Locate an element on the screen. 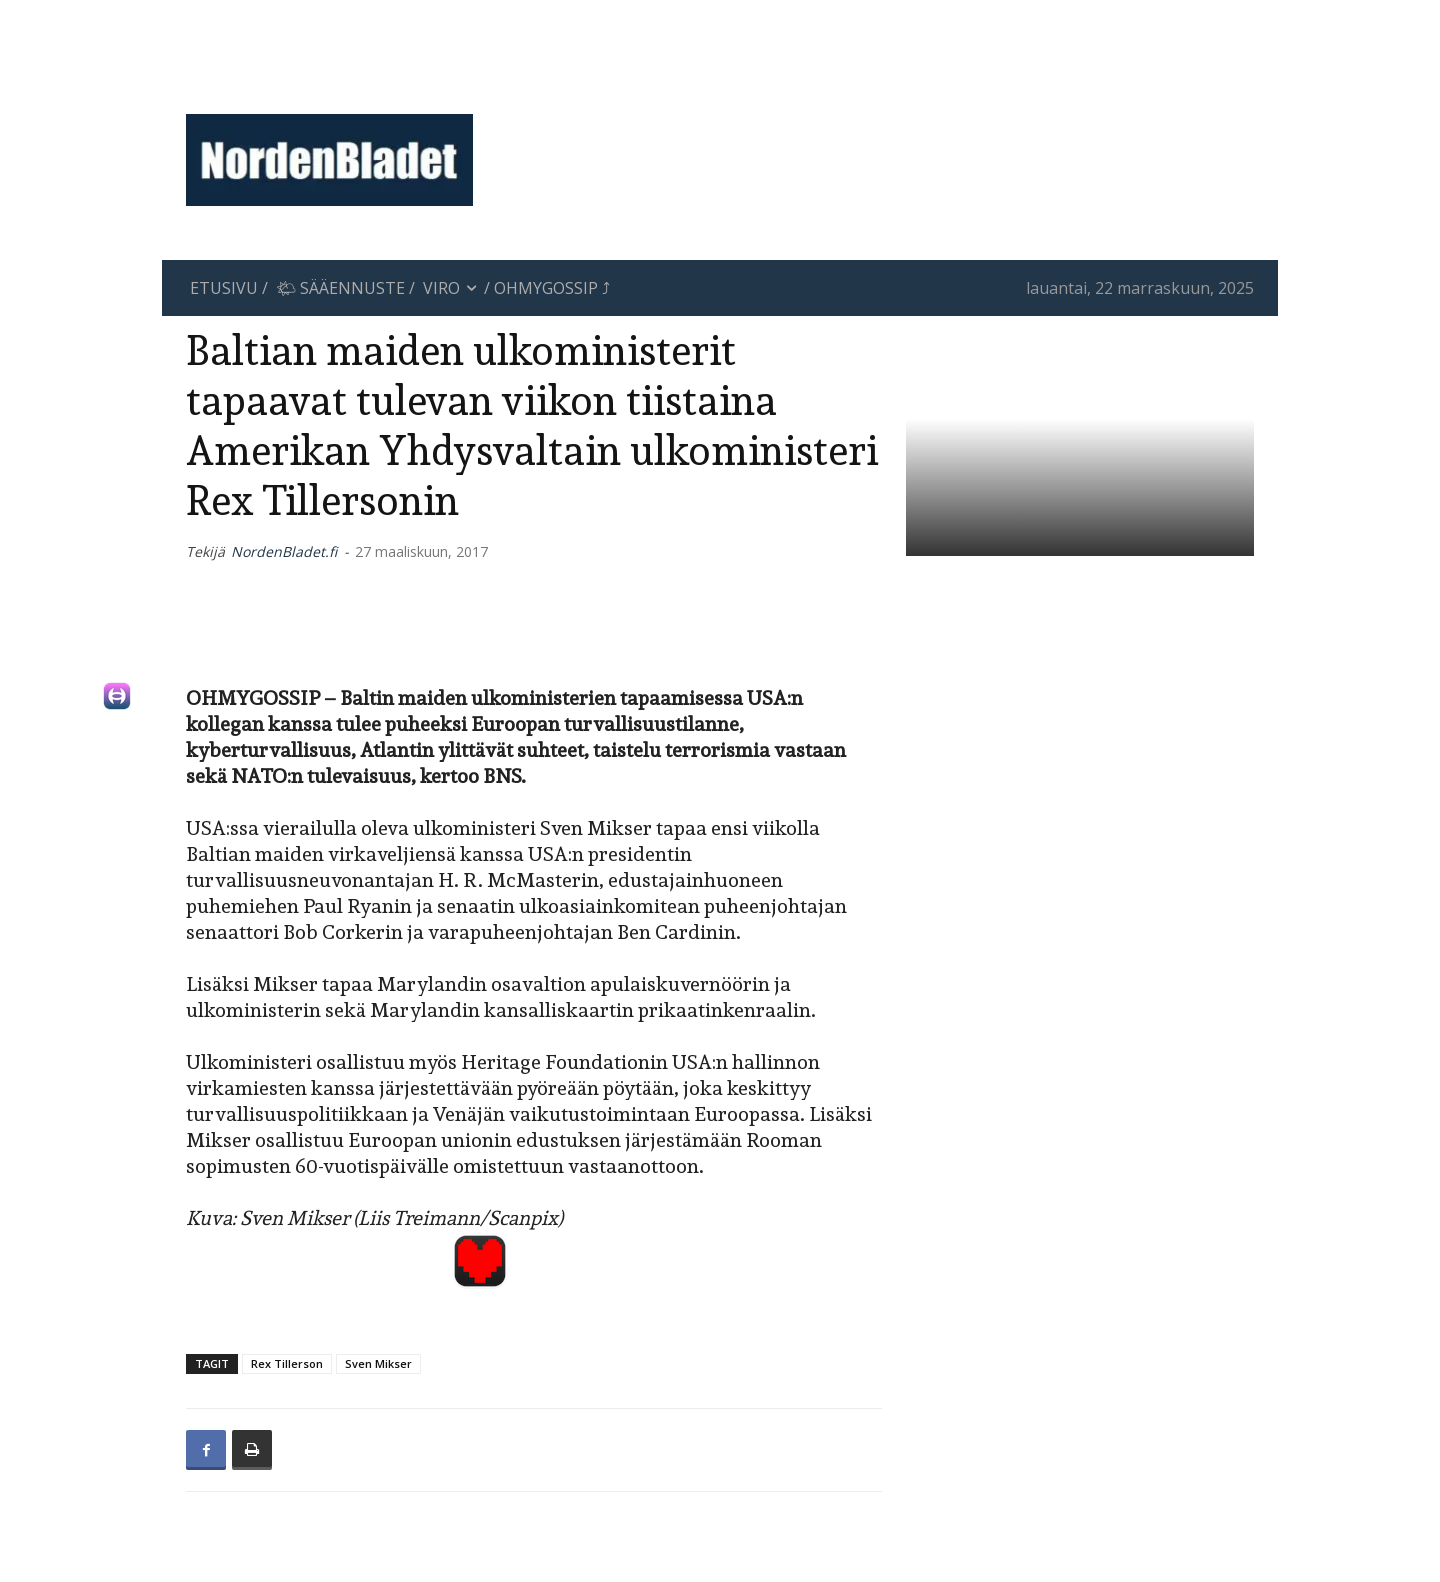  open HyperPlay gaming launcher is located at coordinates (117, 696).